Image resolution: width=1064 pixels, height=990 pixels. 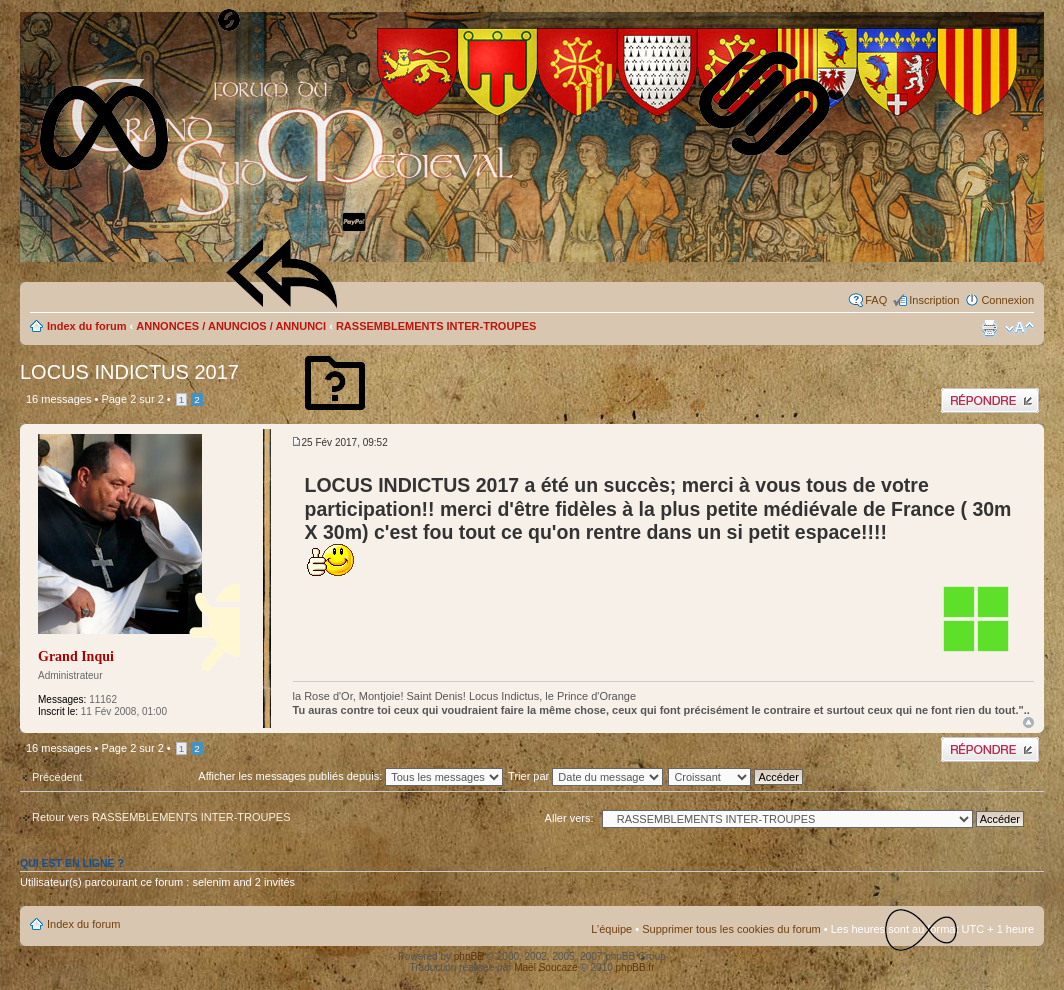 I want to click on sign in with microsoft account, so click(x=976, y=619).